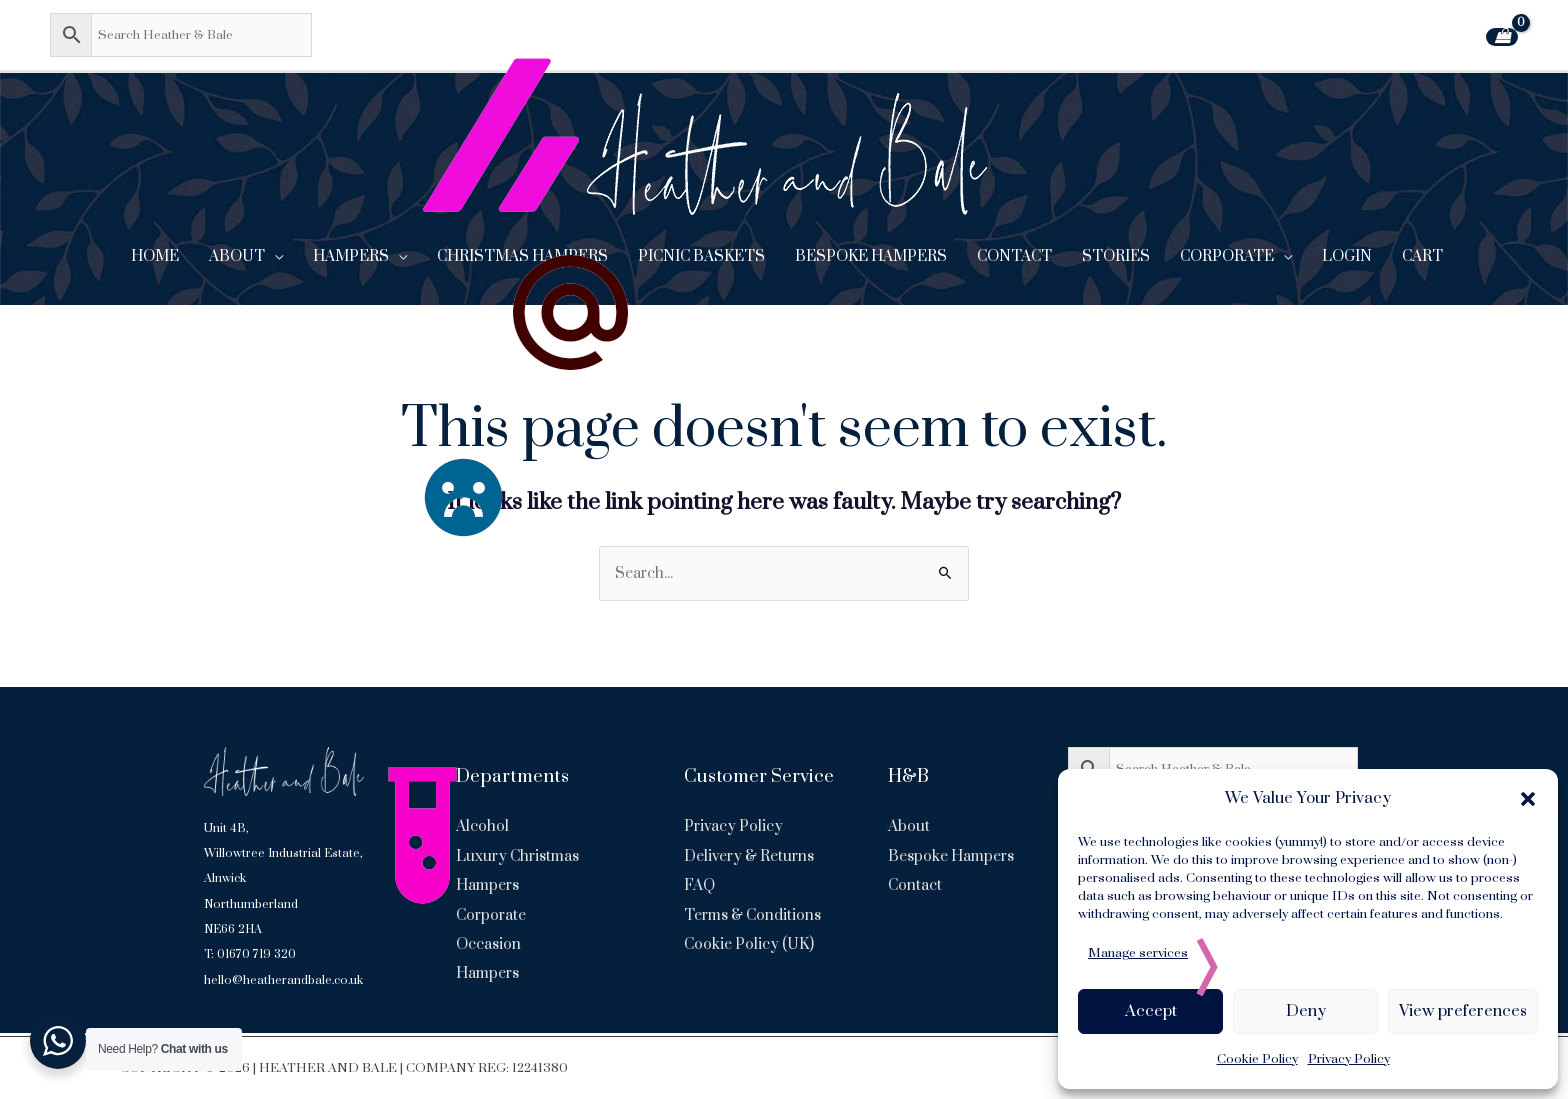 This screenshot has height=1099, width=1568. Describe the element at coordinates (1206, 967) in the screenshot. I see `navigate to the next item or page` at that location.